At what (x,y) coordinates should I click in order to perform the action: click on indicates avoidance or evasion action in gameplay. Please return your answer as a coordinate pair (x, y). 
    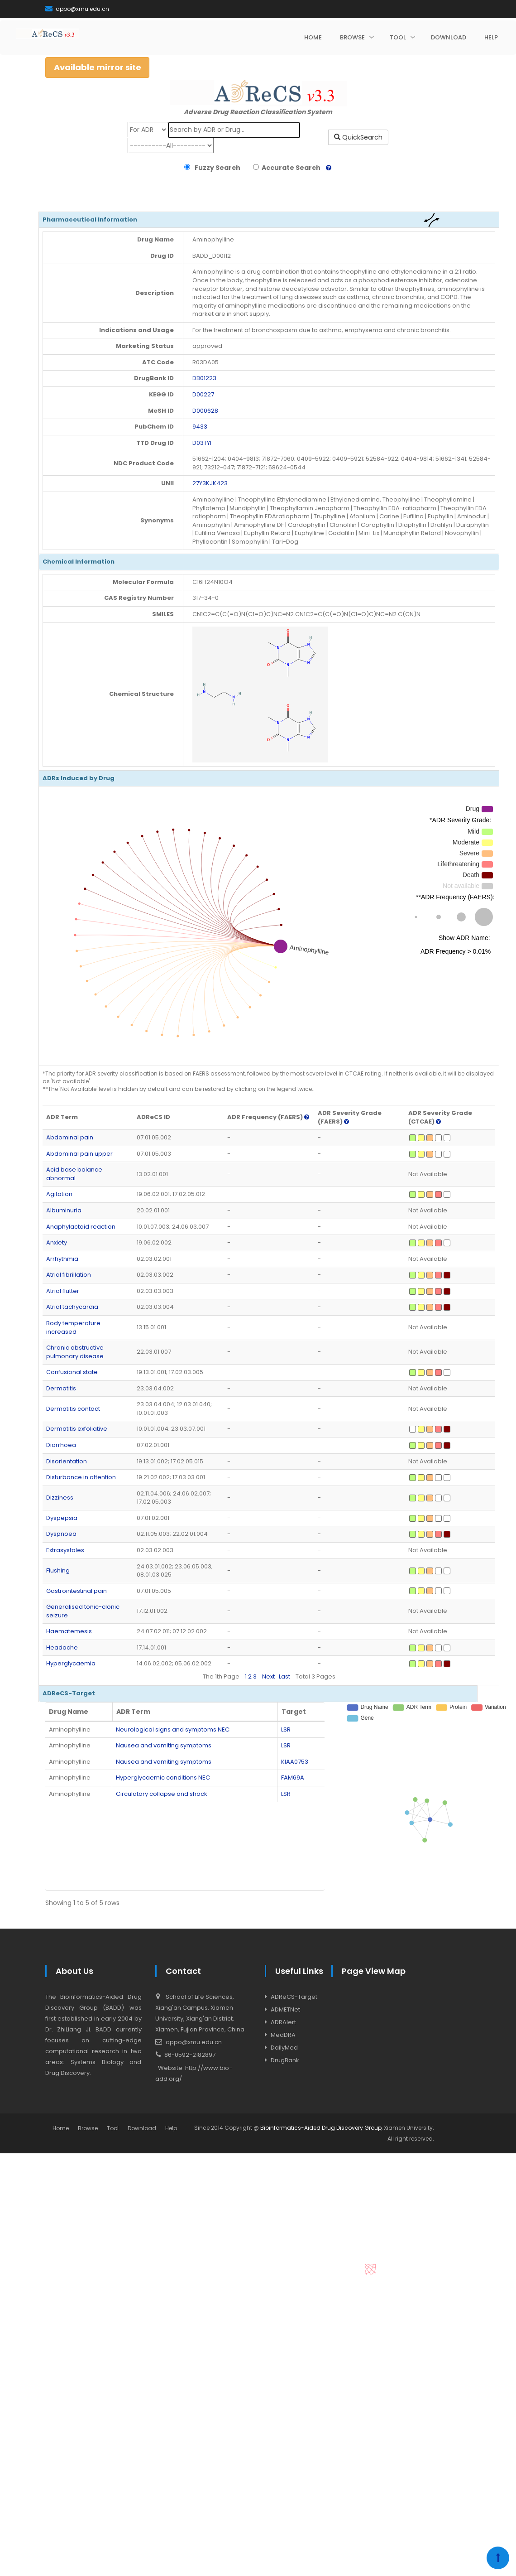
    Looking at the image, I should click on (431, 220).